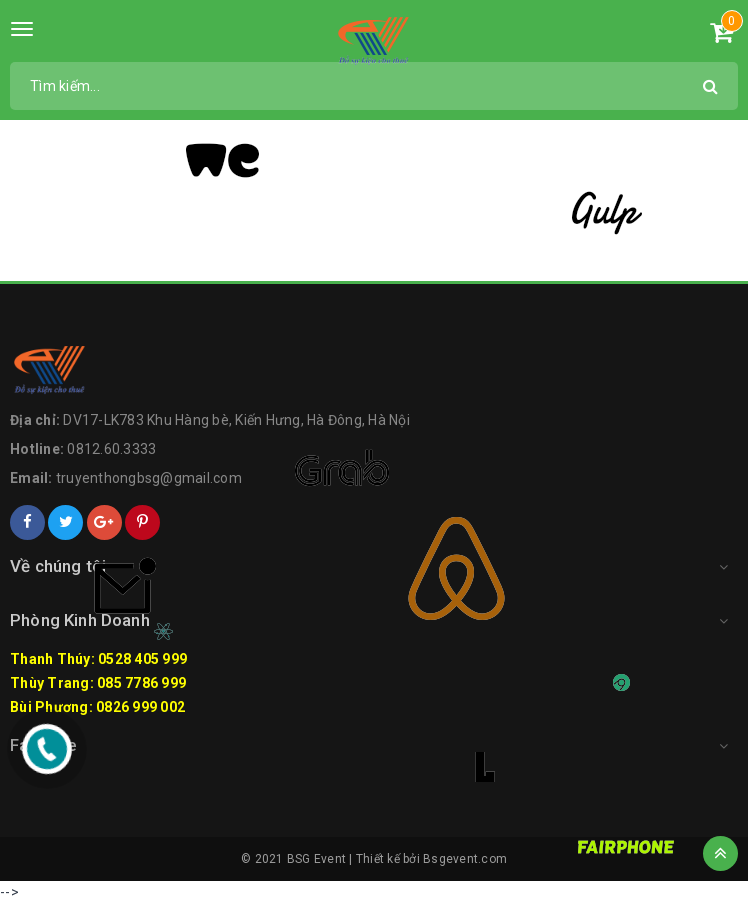 The image size is (748, 905). I want to click on open wetransfer file sharing service, so click(222, 160).